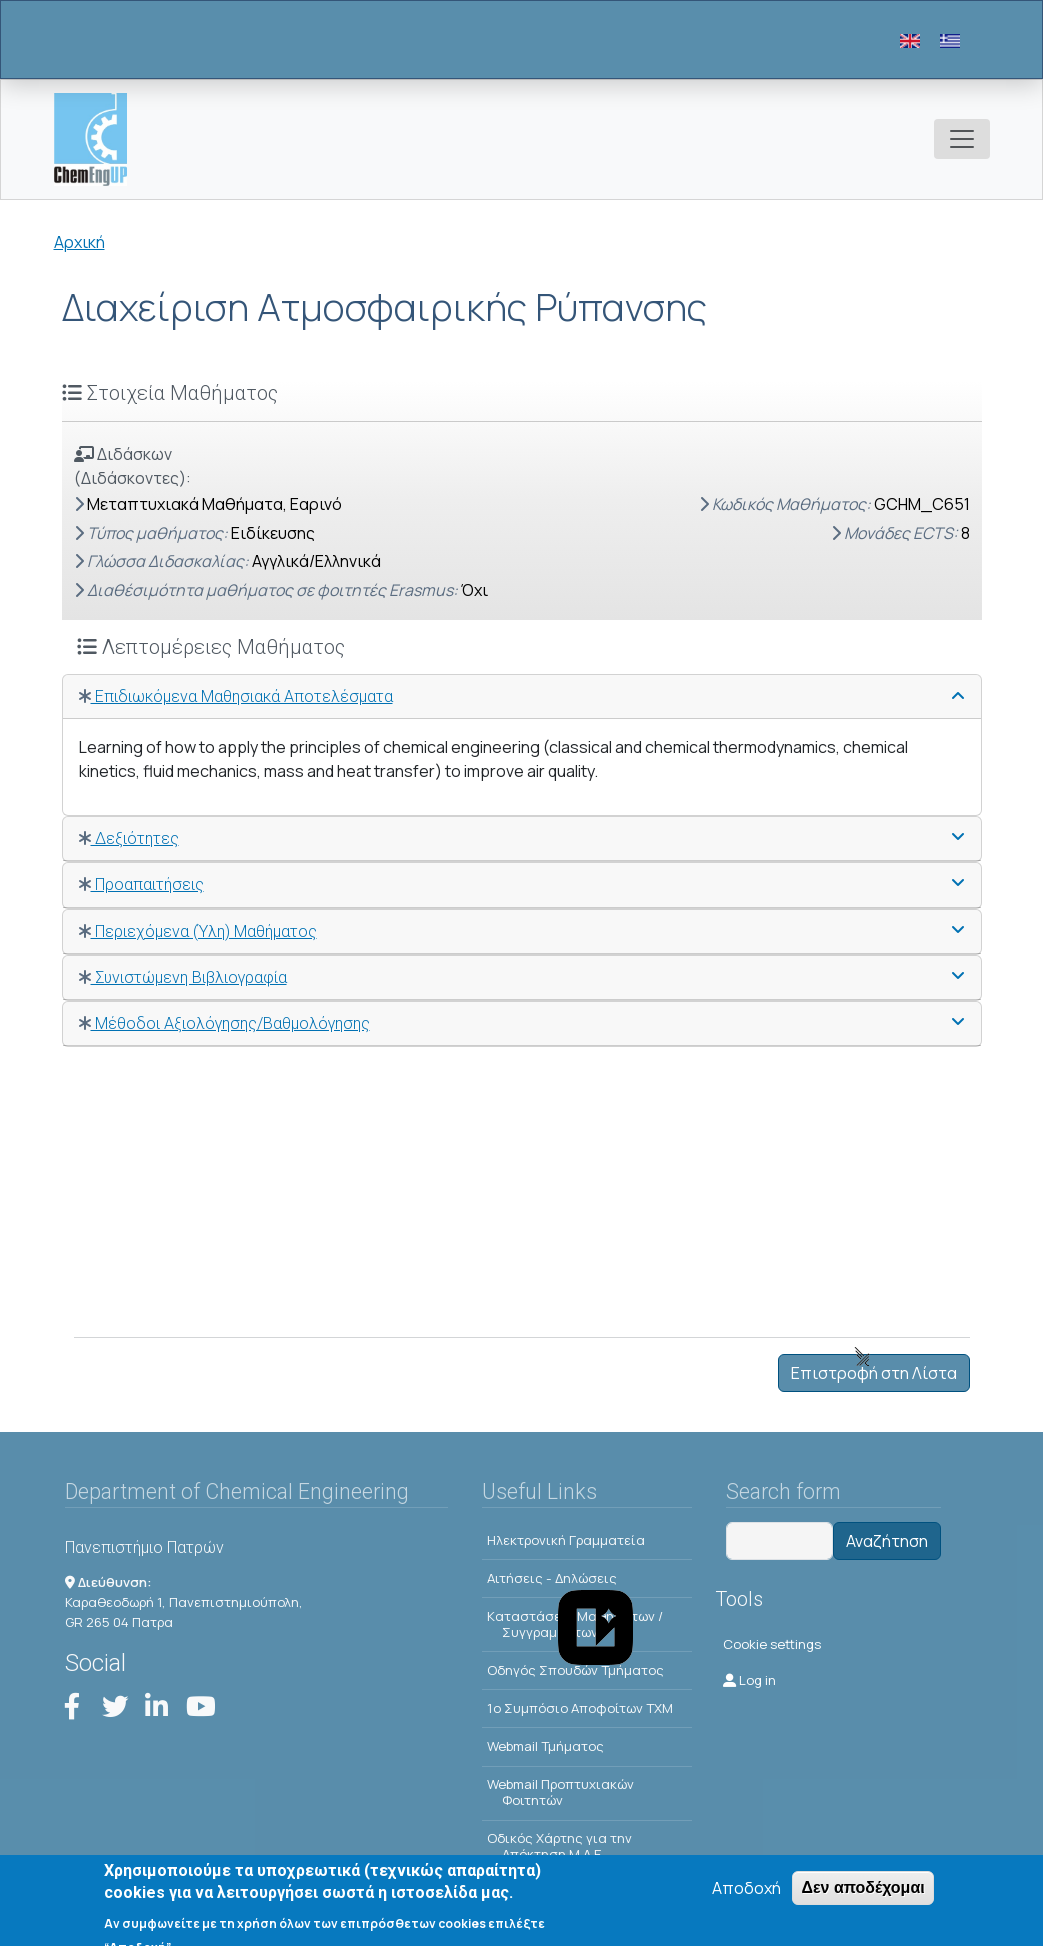  What do you see at coordinates (595, 1627) in the screenshot?
I see `open lunacy design application` at bounding box center [595, 1627].